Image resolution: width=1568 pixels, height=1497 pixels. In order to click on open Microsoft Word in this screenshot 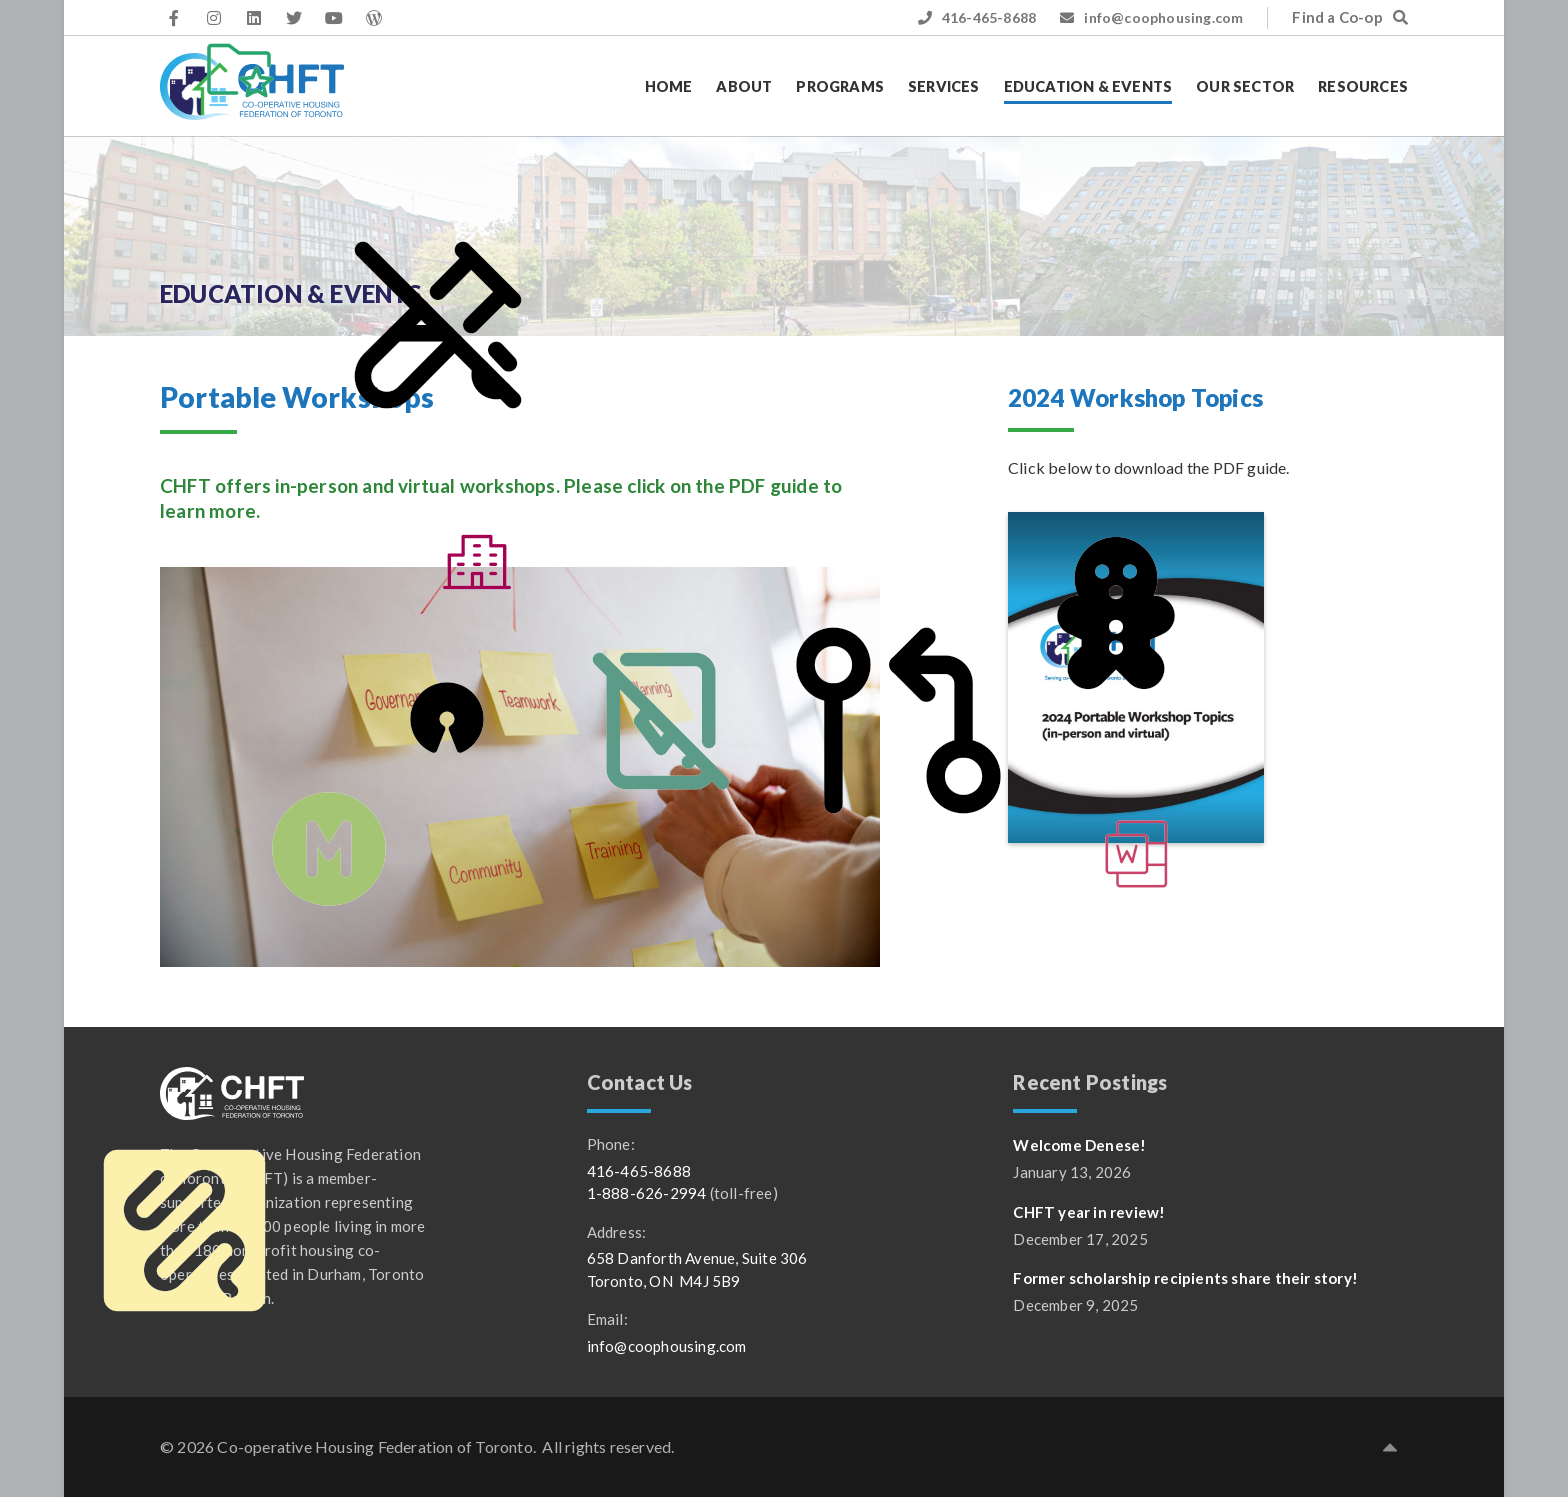, I will do `click(1139, 854)`.